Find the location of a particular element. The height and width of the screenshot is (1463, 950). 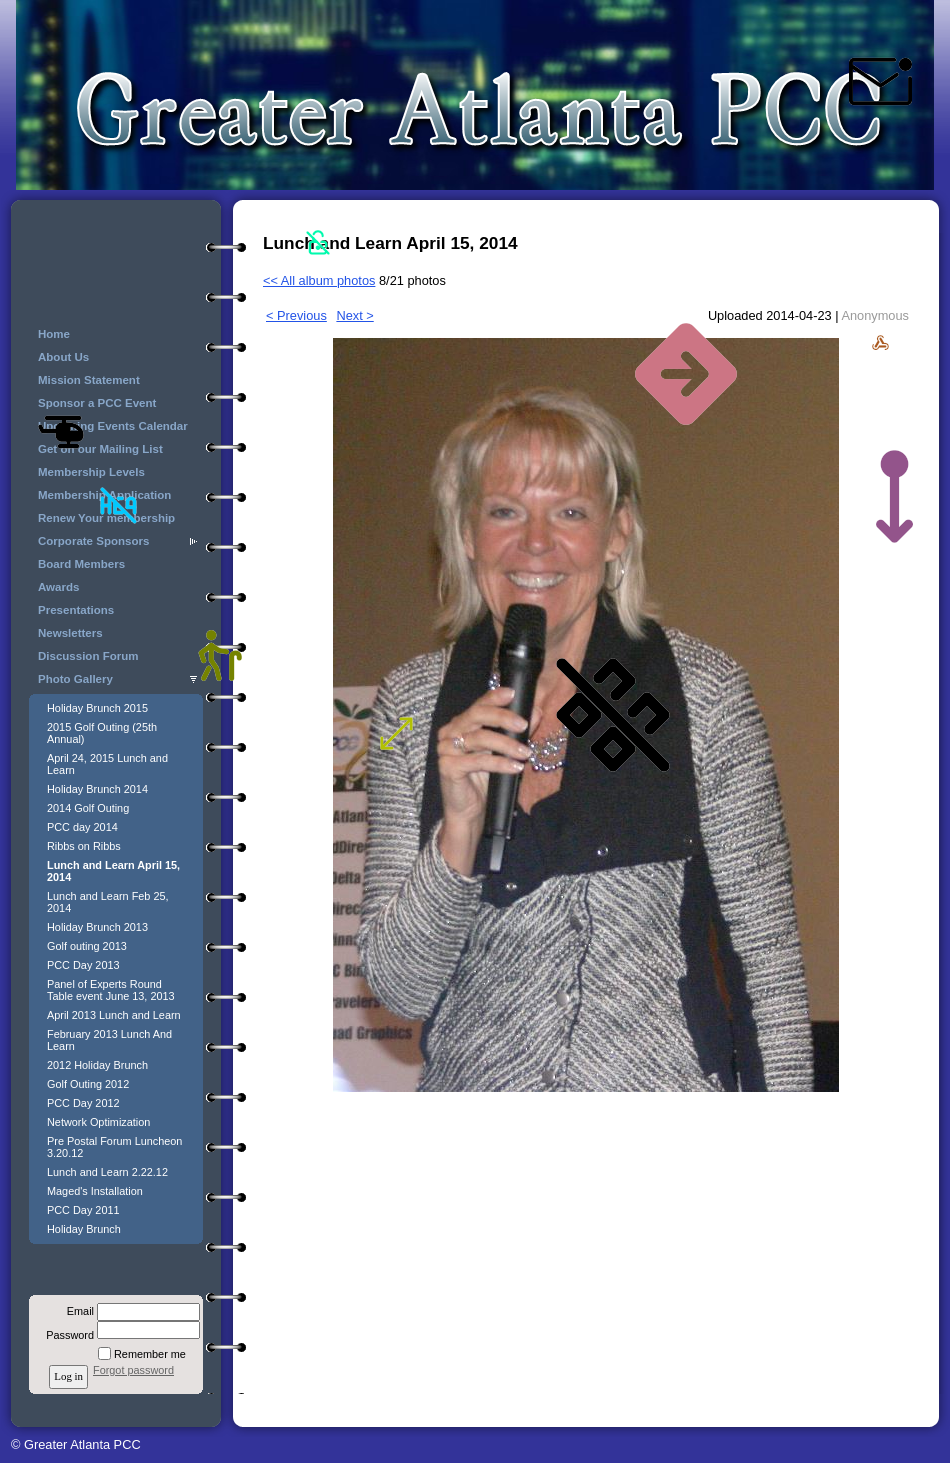

configure webhook integrations is located at coordinates (880, 343).